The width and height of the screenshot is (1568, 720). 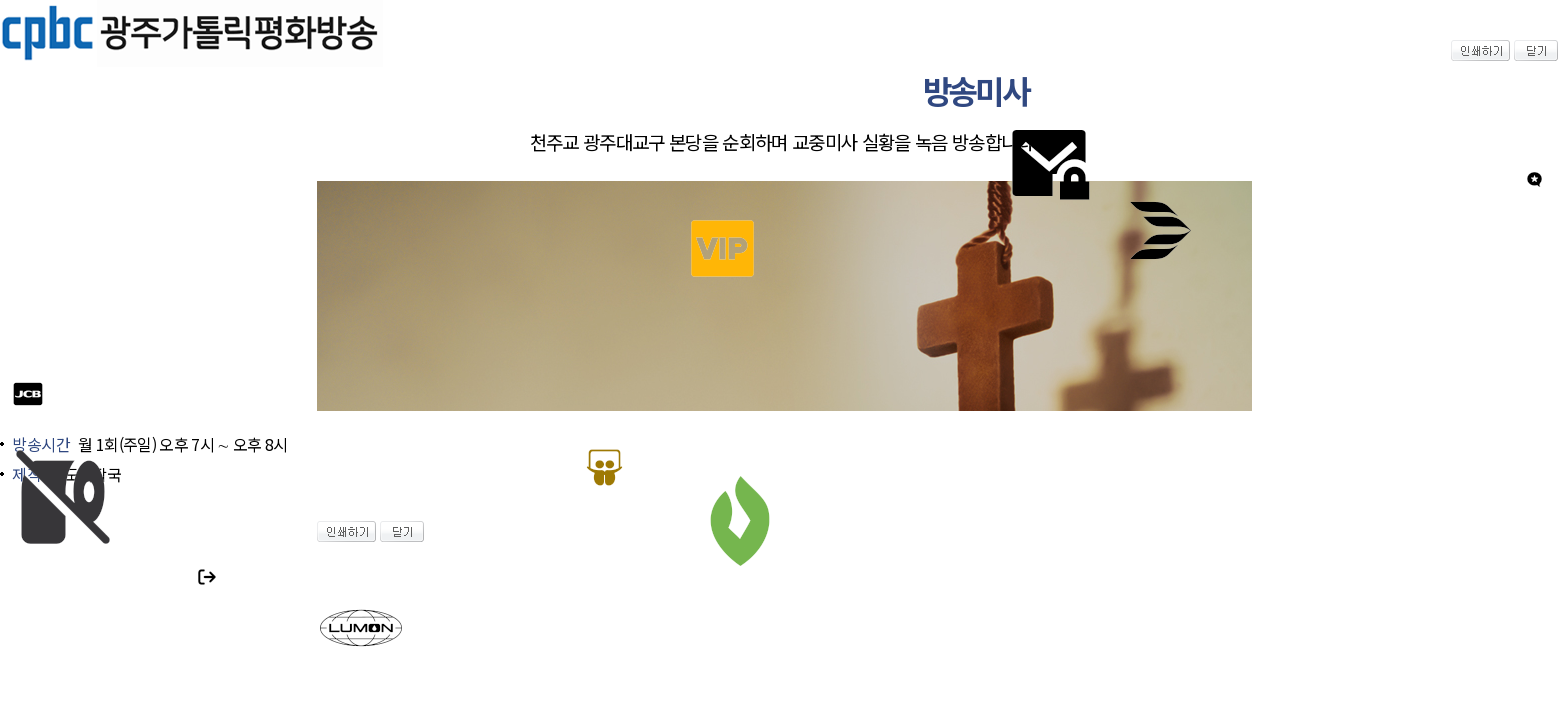 I want to click on micro.blog social platform logo, so click(x=1534, y=179).